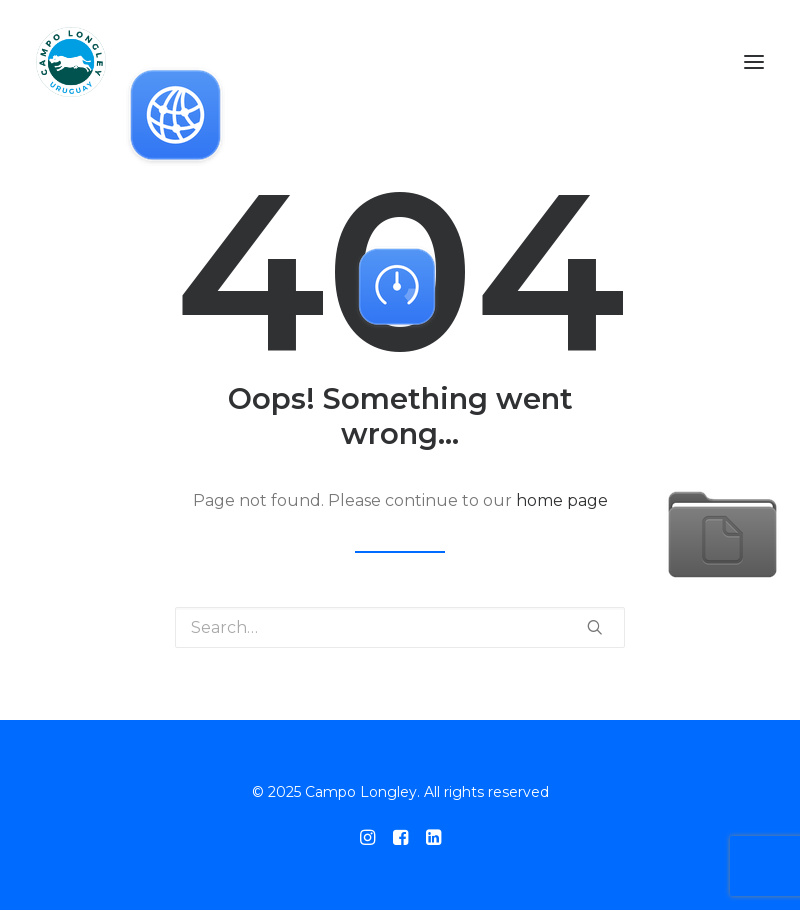  What do you see at coordinates (397, 288) in the screenshot?
I see `open performance or speed settings` at bounding box center [397, 288].